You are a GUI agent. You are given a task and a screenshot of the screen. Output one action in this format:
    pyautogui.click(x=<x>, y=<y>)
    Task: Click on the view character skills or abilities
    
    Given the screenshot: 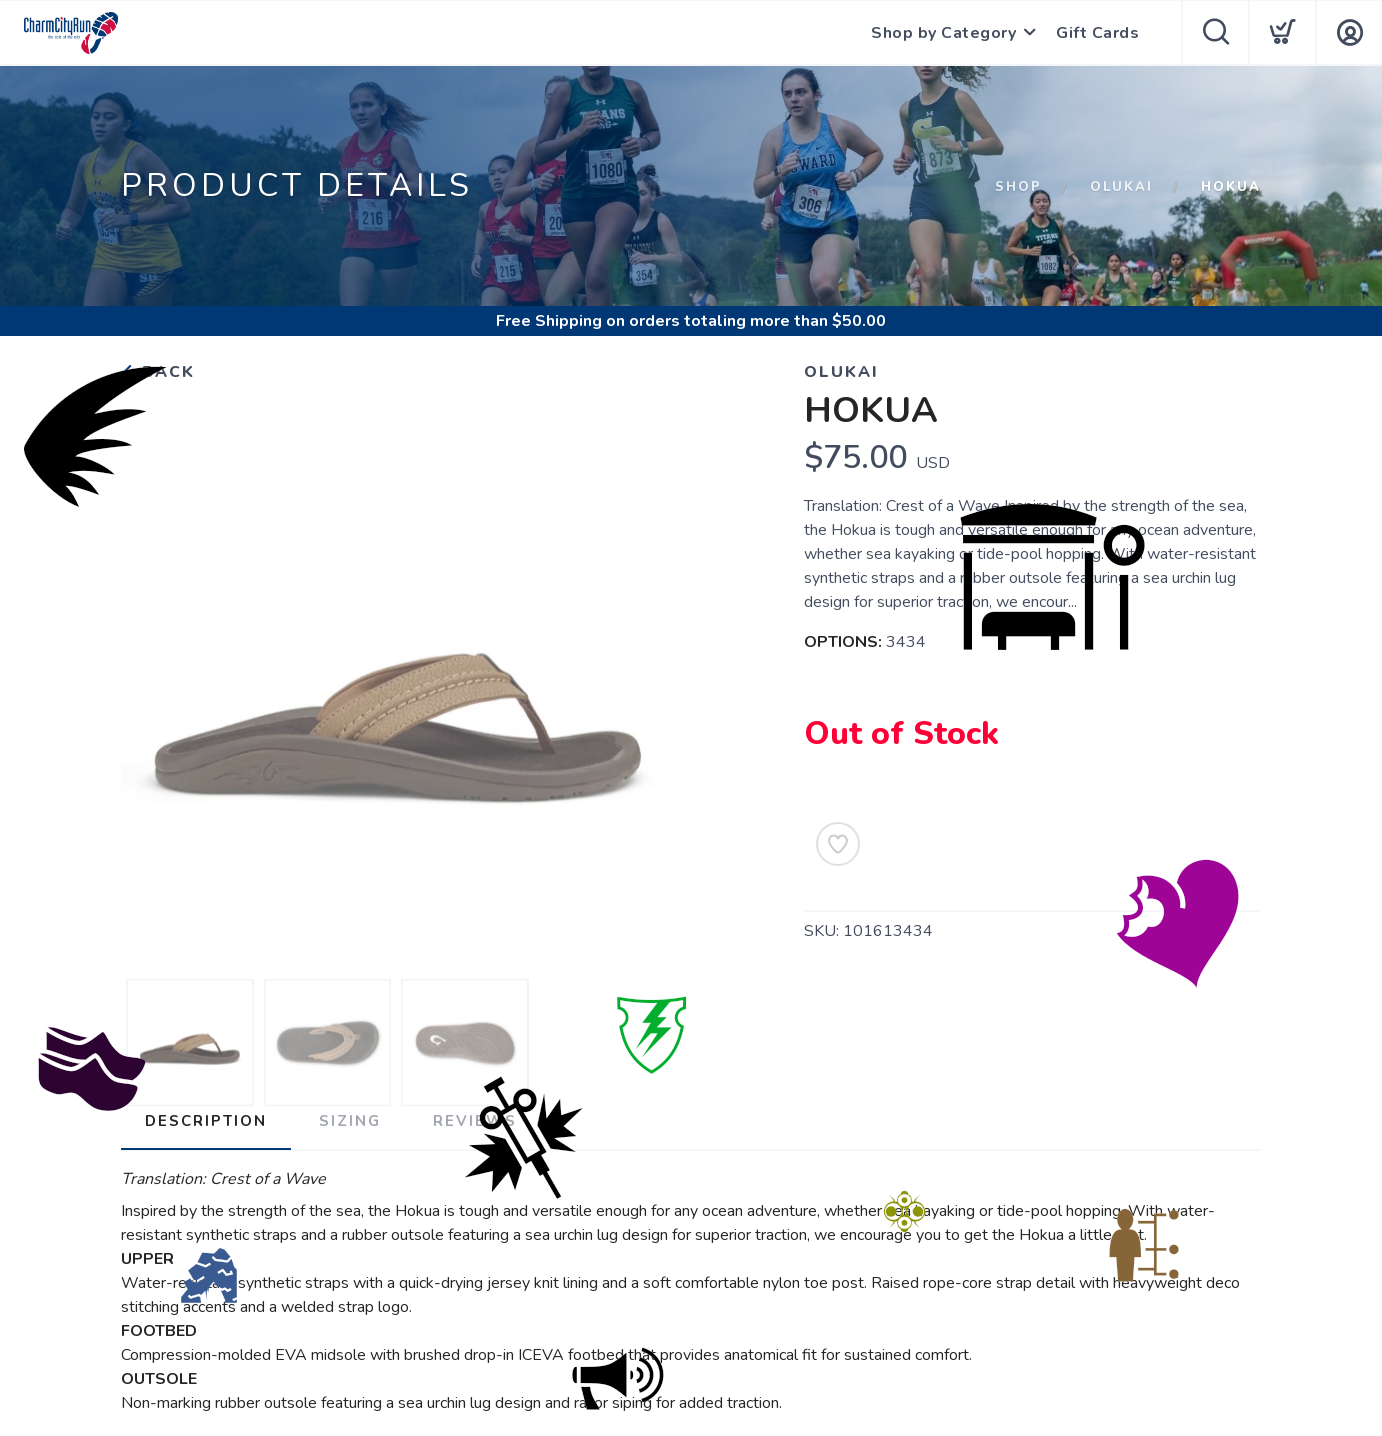 What is the action you would take?
    pyautogui.click(x=1145, y=1244)
    